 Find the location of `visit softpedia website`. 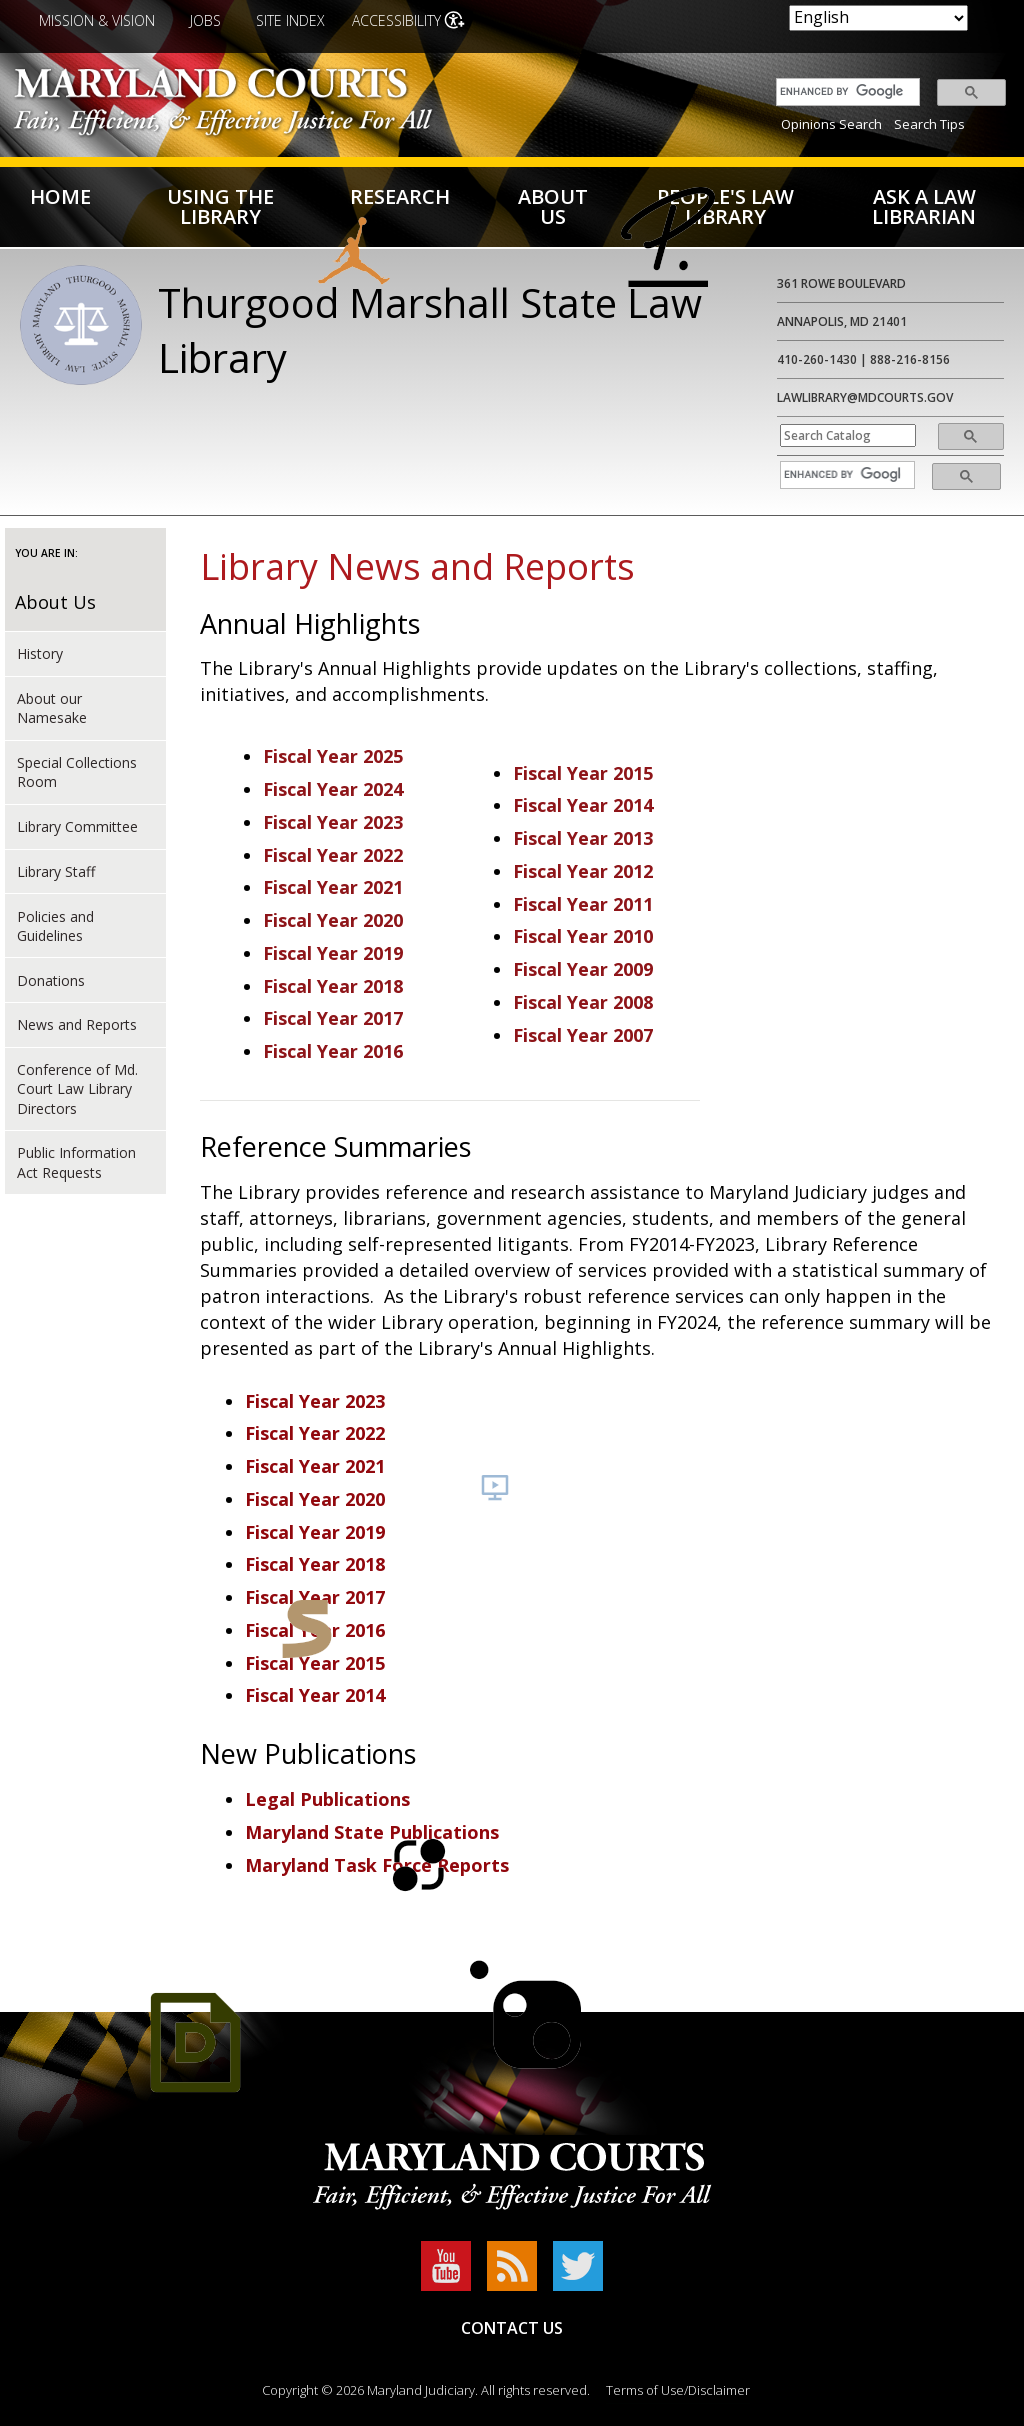

visit softpedia website is located at coordinates (307, 1629).